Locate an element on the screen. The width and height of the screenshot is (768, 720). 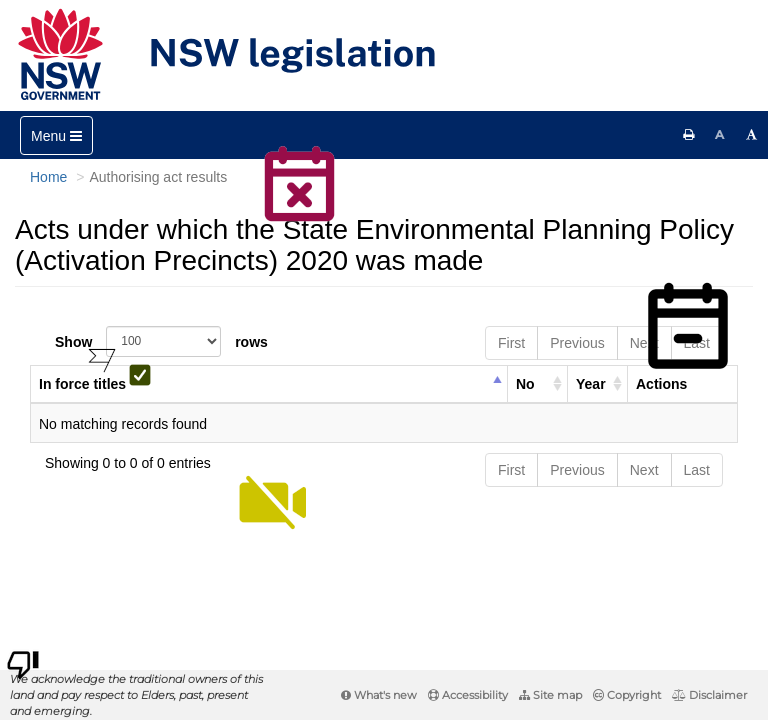
cancel or delete a scheduled event is located at coordinates (299, 186).